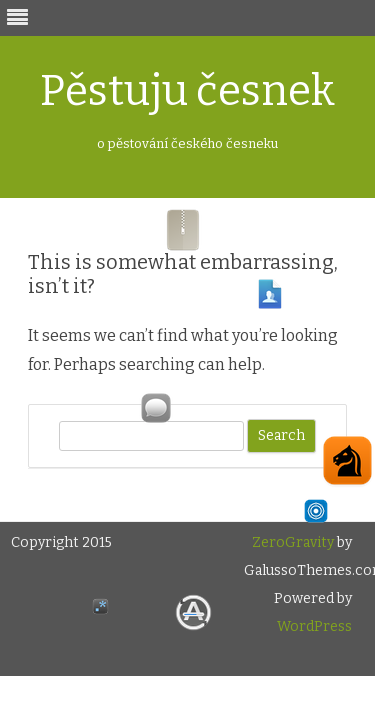  I want to click on open the Neon app, so click(316, 511).